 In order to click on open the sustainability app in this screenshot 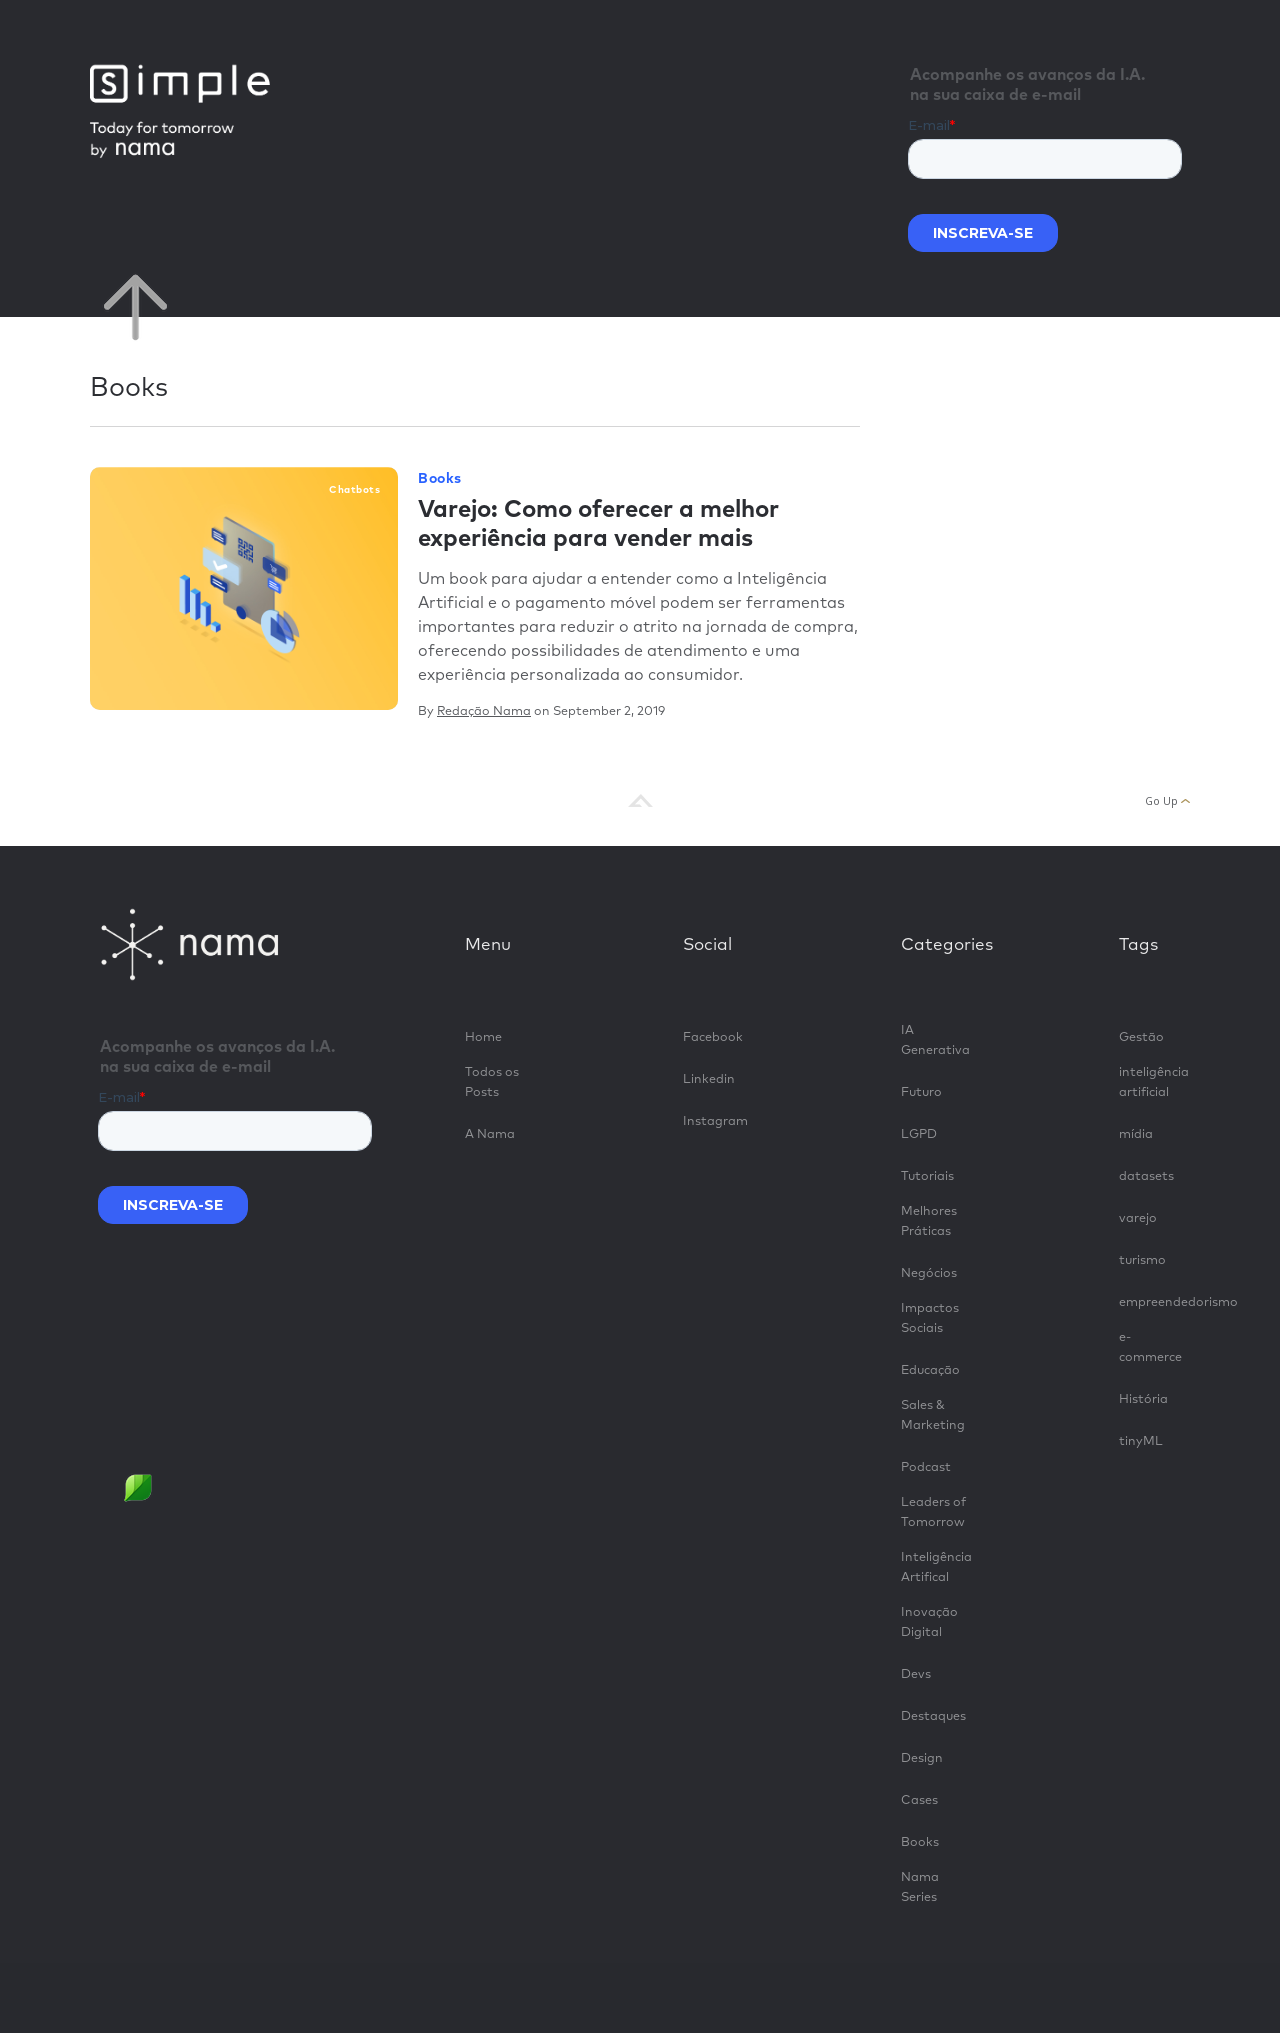, I will do `click(138, 1487)`.